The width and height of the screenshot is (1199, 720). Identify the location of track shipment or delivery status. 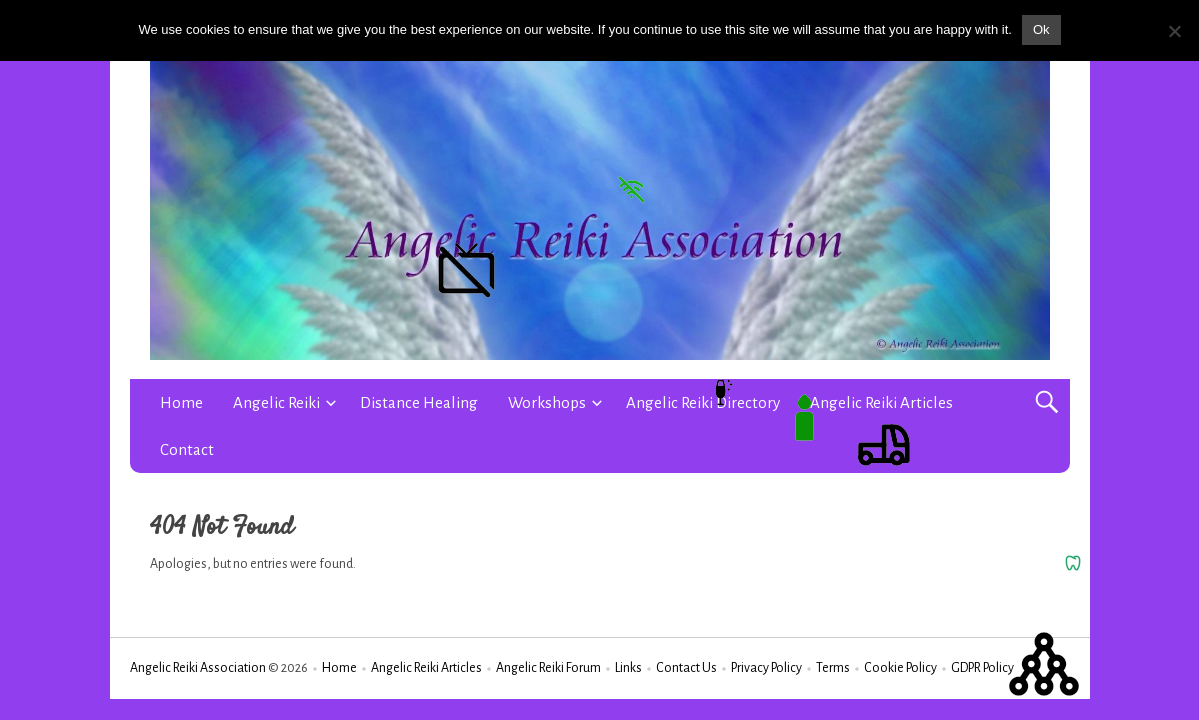
(884, 445).